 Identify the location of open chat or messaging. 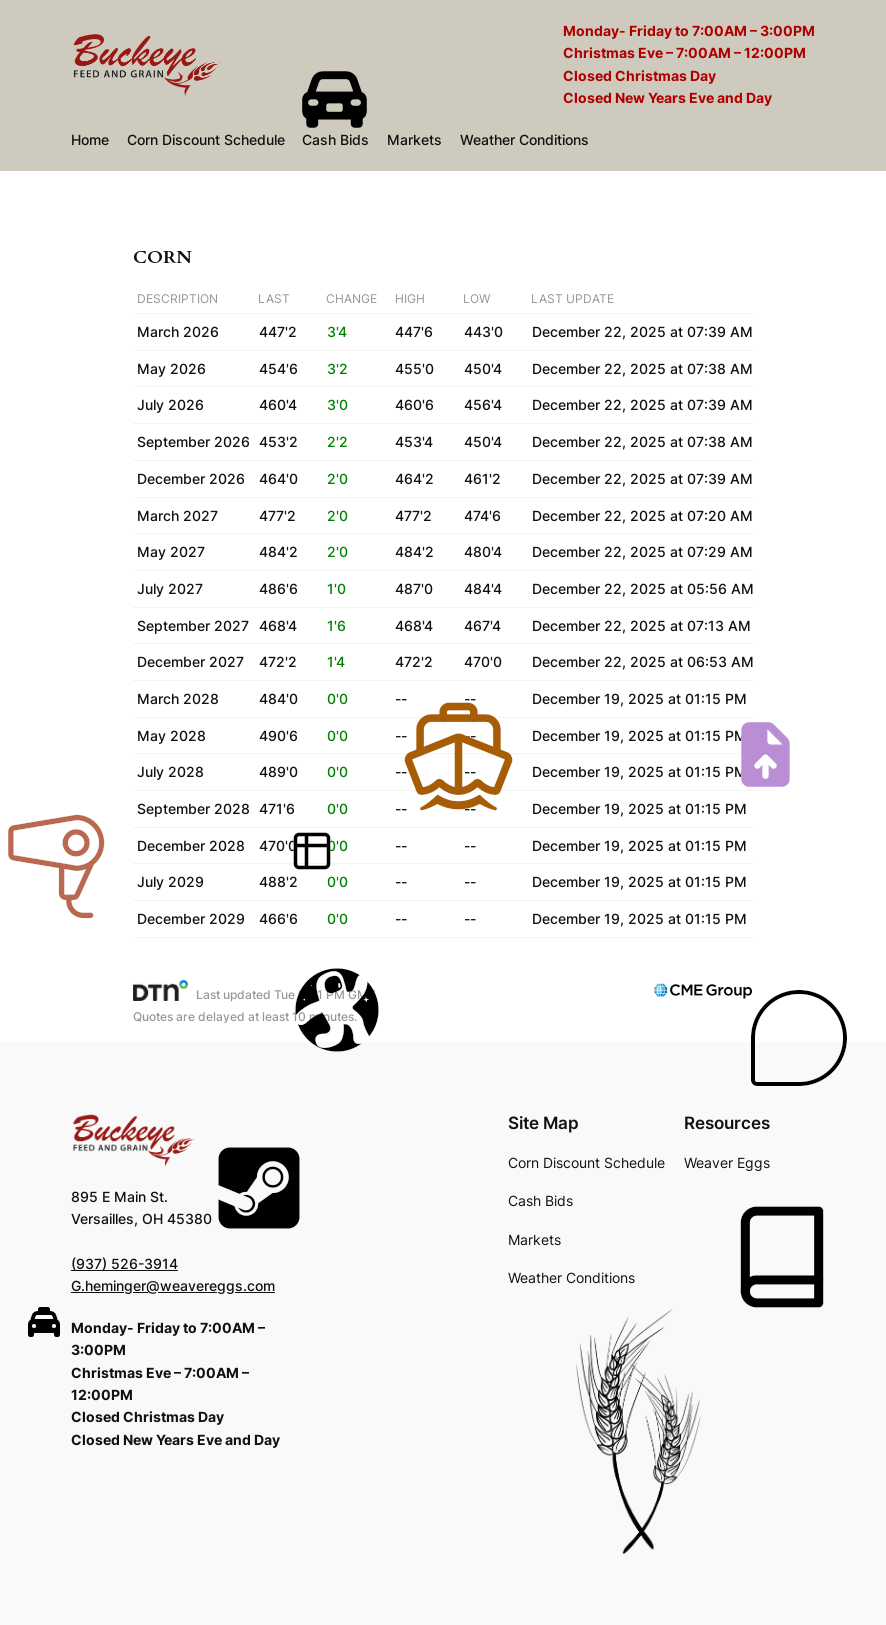
(797, 1040).